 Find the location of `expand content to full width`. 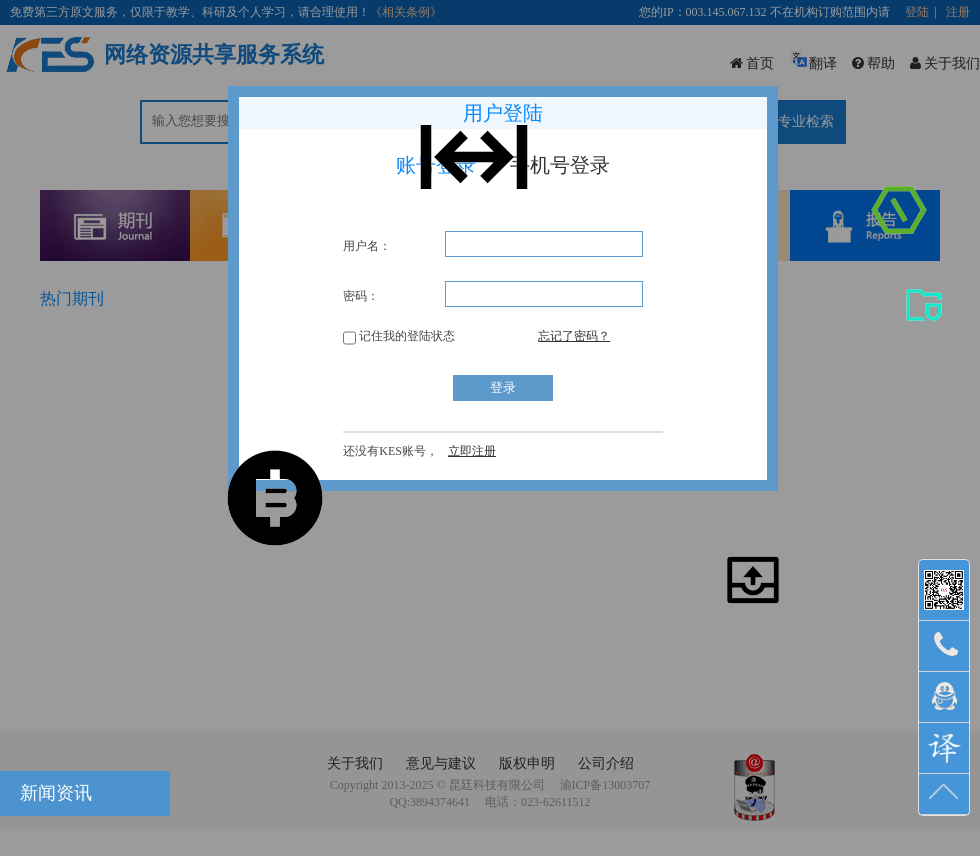

expand content to full width is located at coordinates (474, 157).